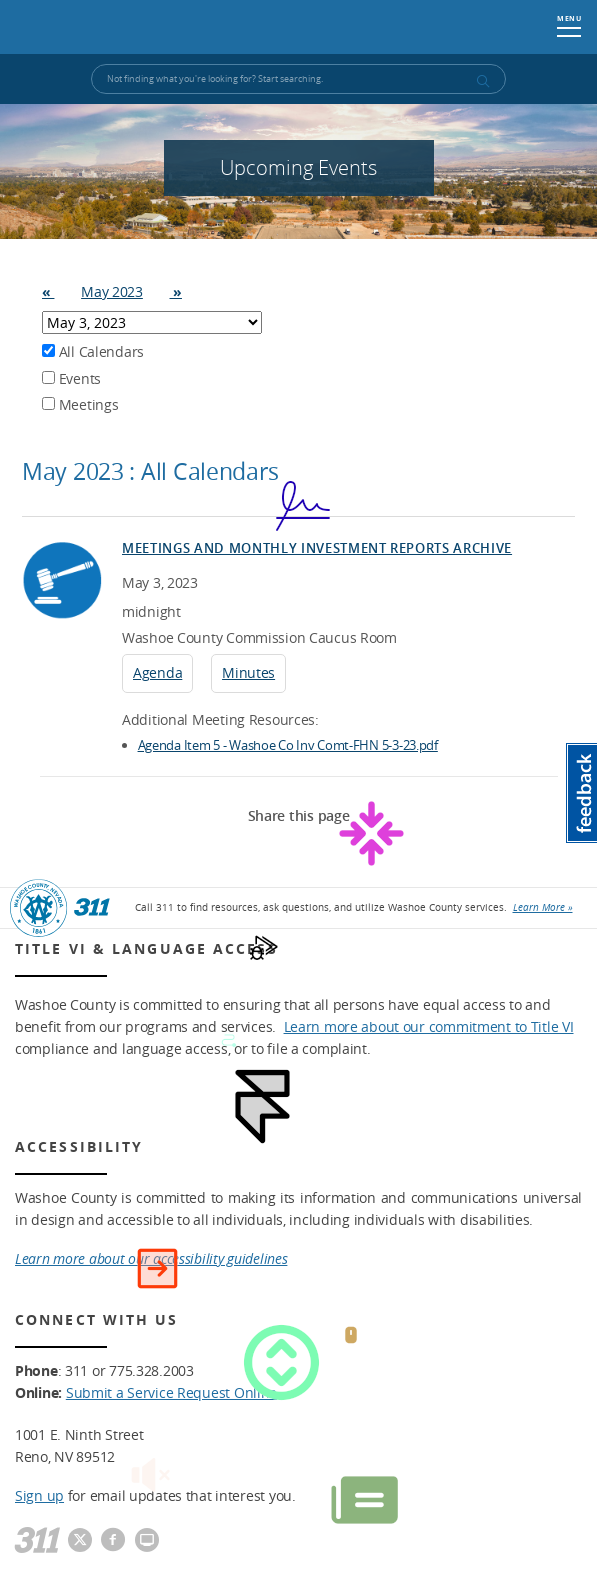  I want to click on view or edit a route path, so click(229, 1040).